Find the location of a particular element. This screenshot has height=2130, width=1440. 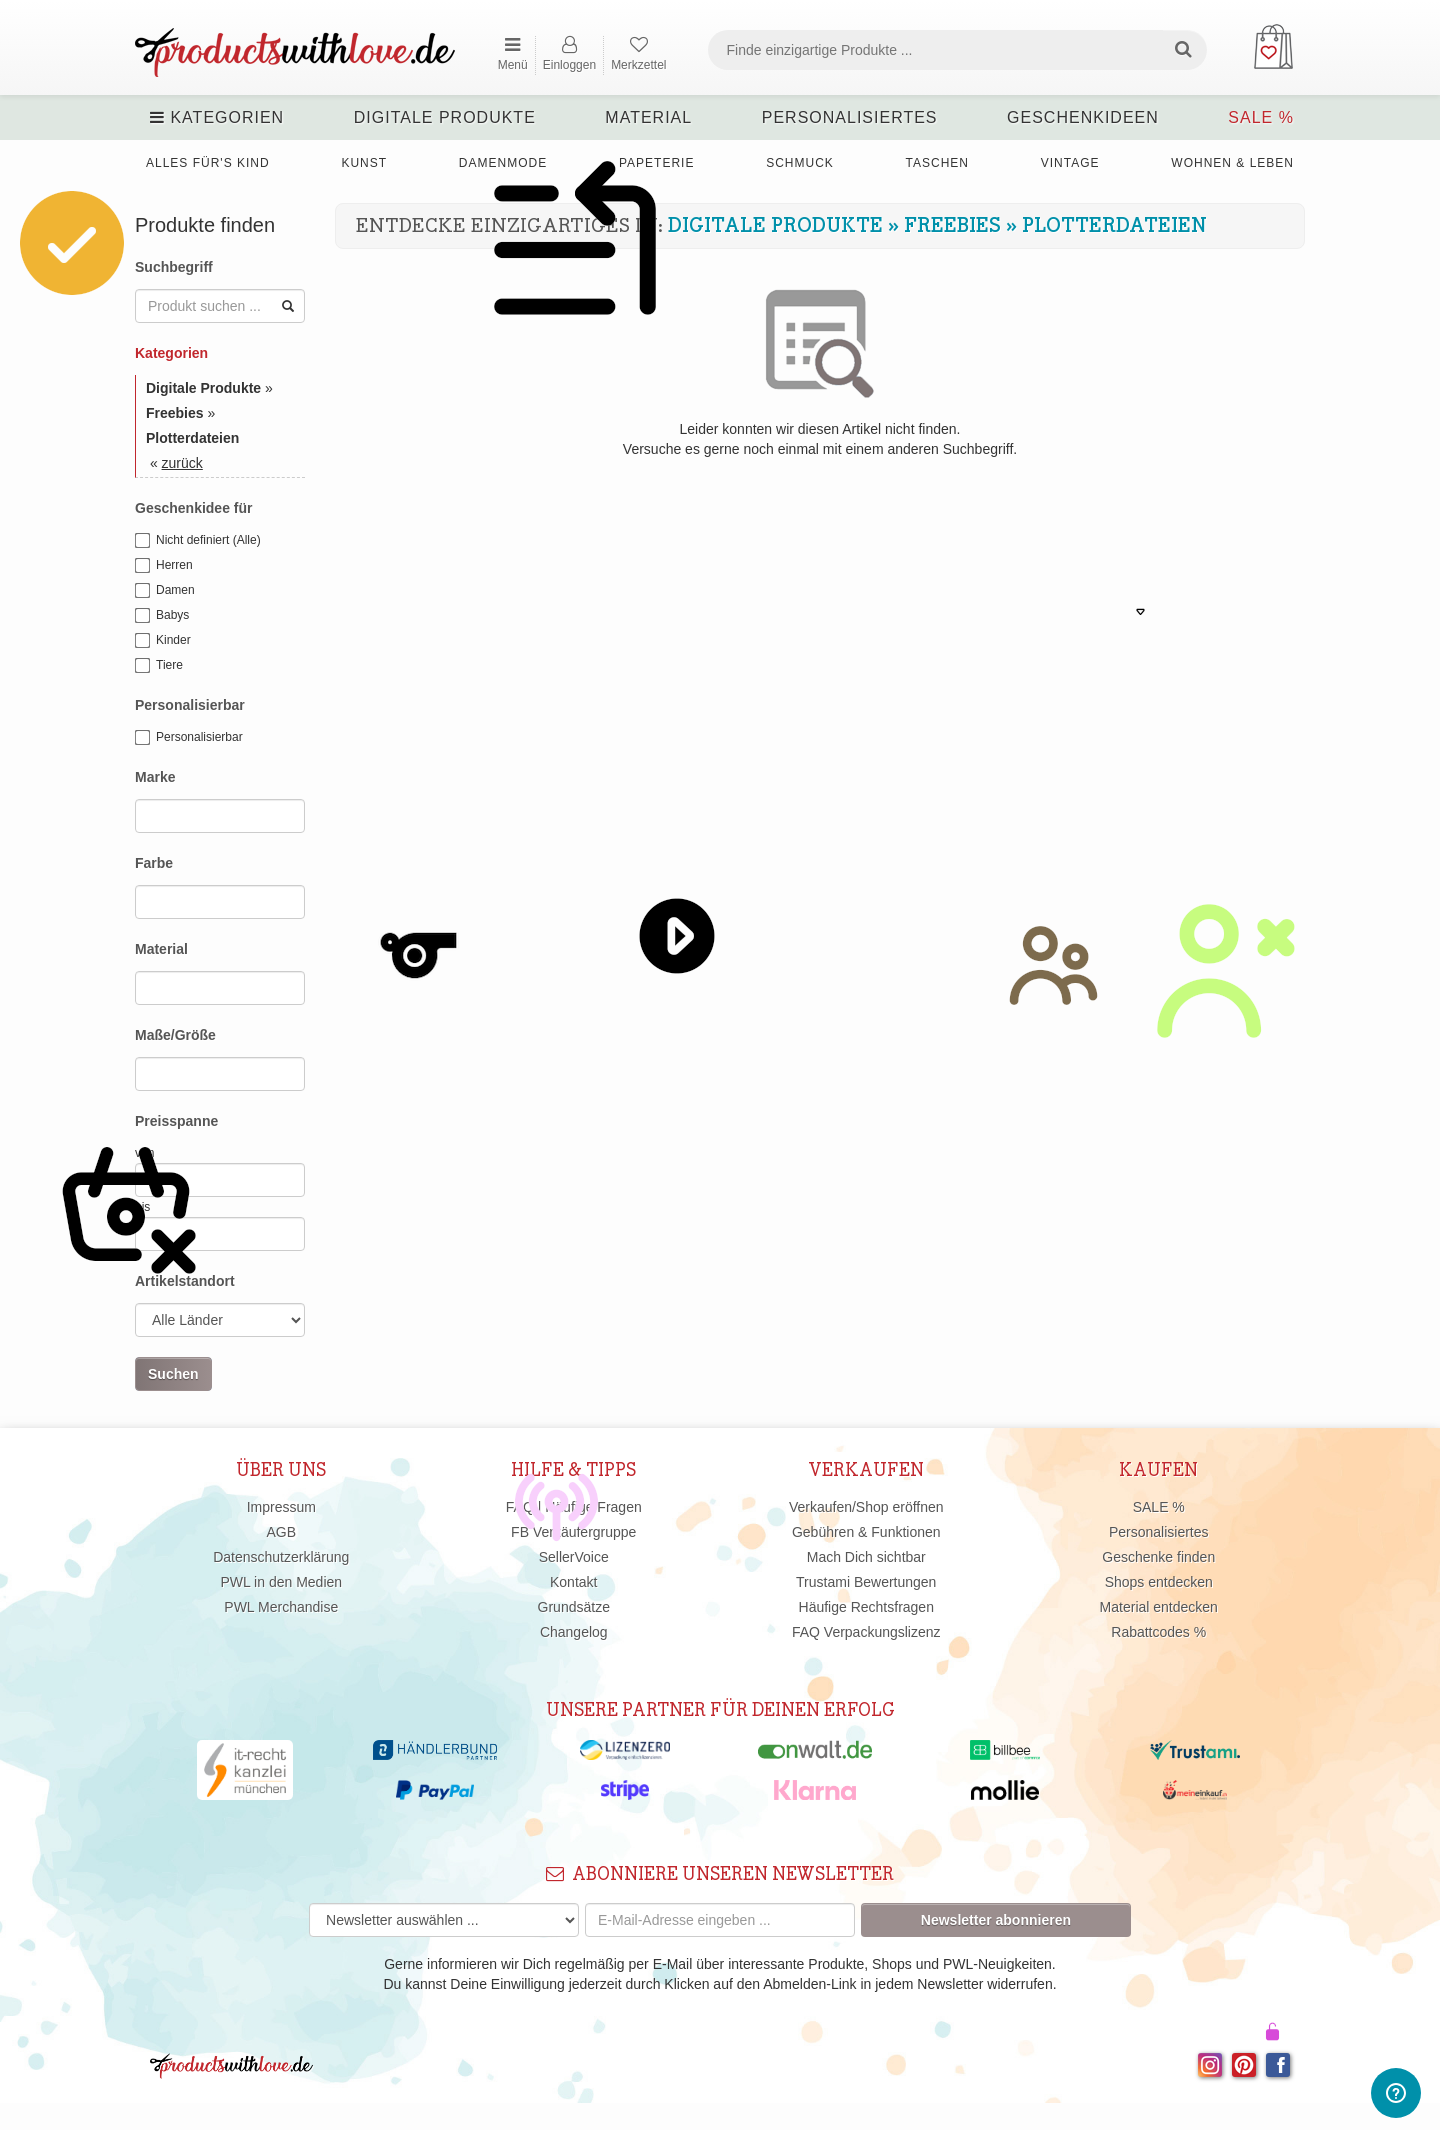

view contacts or friends list is located at coordinates (1053, 965).